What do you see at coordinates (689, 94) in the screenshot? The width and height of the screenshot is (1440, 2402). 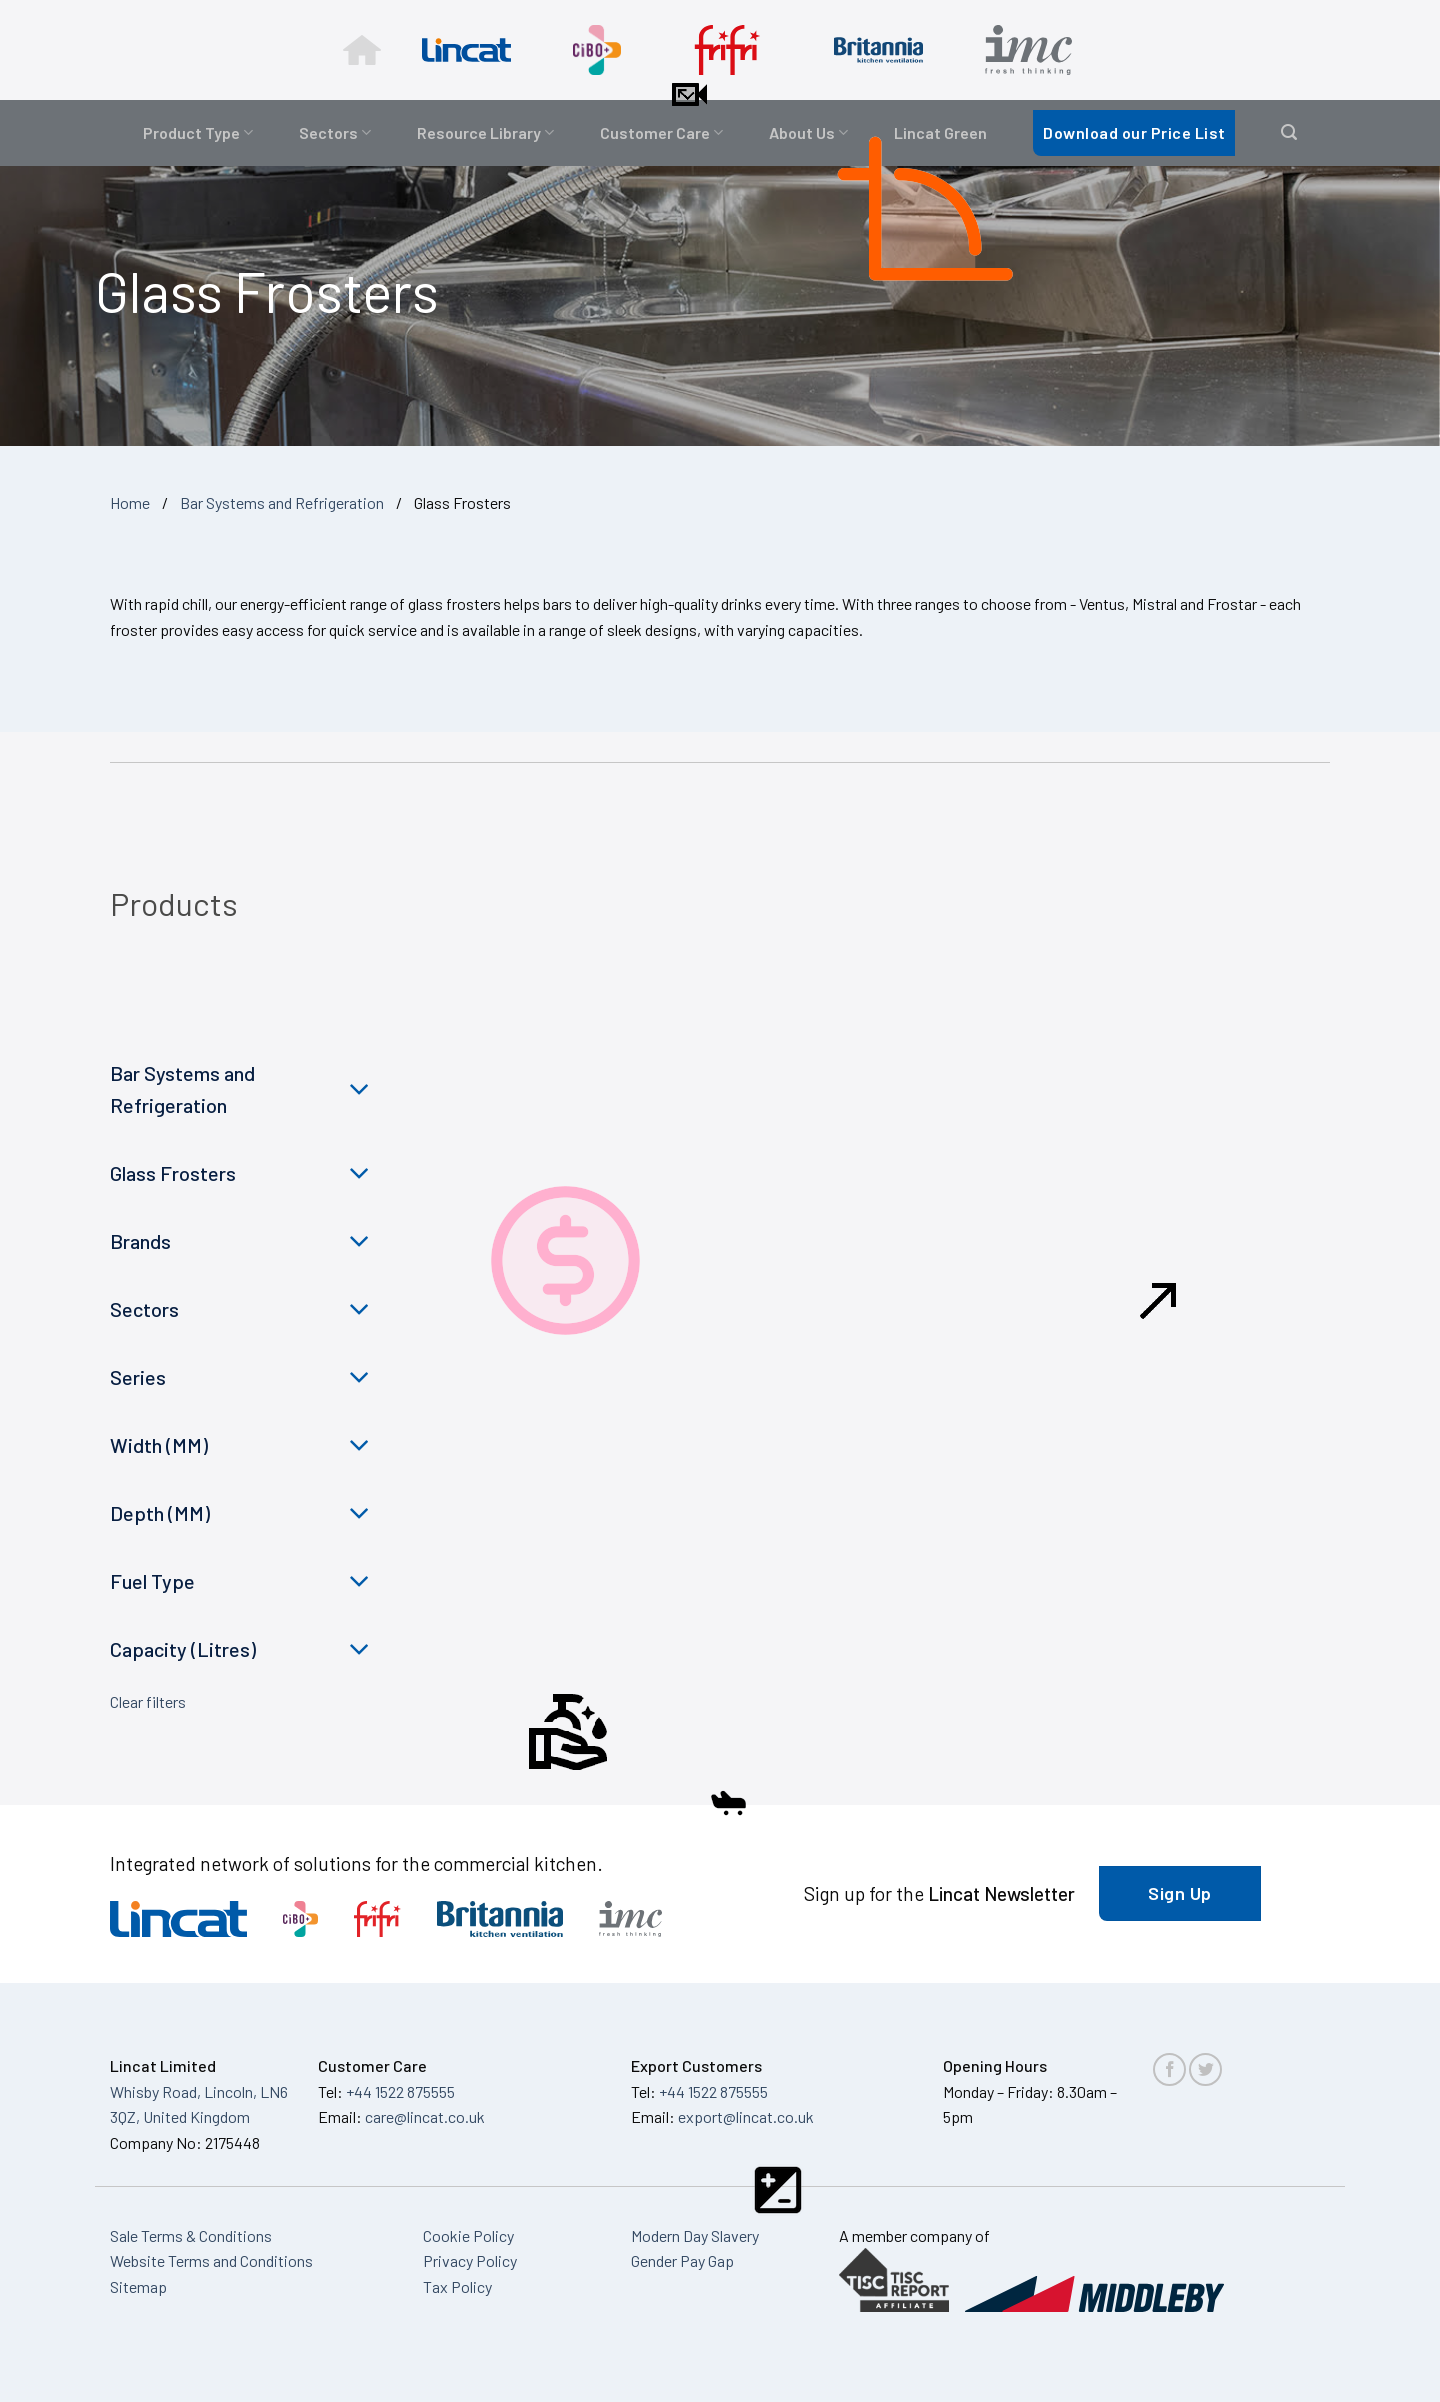 I see `indicates a missed video call` at bounding box center [689, 94].